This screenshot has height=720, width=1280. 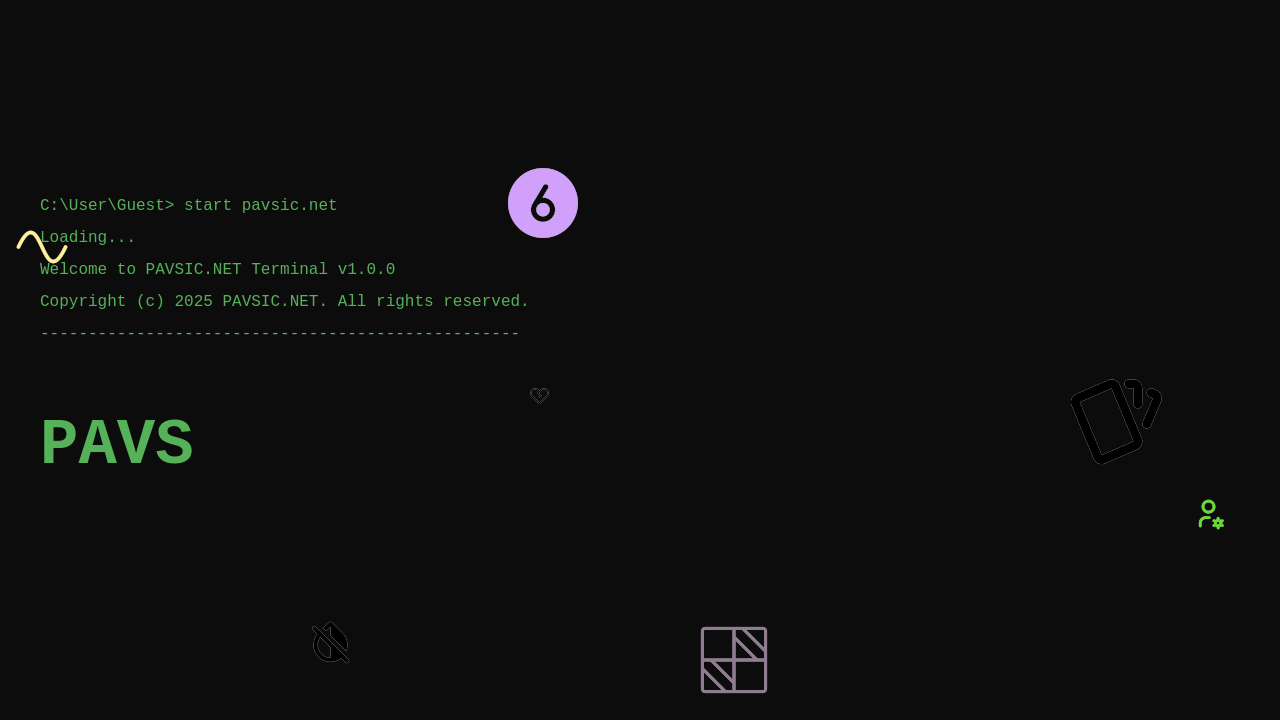 What do you see at coordinates (42, 247) in the screenshot?
I see `indicates audio or sound wave settings` at bounding box center [42, 247].